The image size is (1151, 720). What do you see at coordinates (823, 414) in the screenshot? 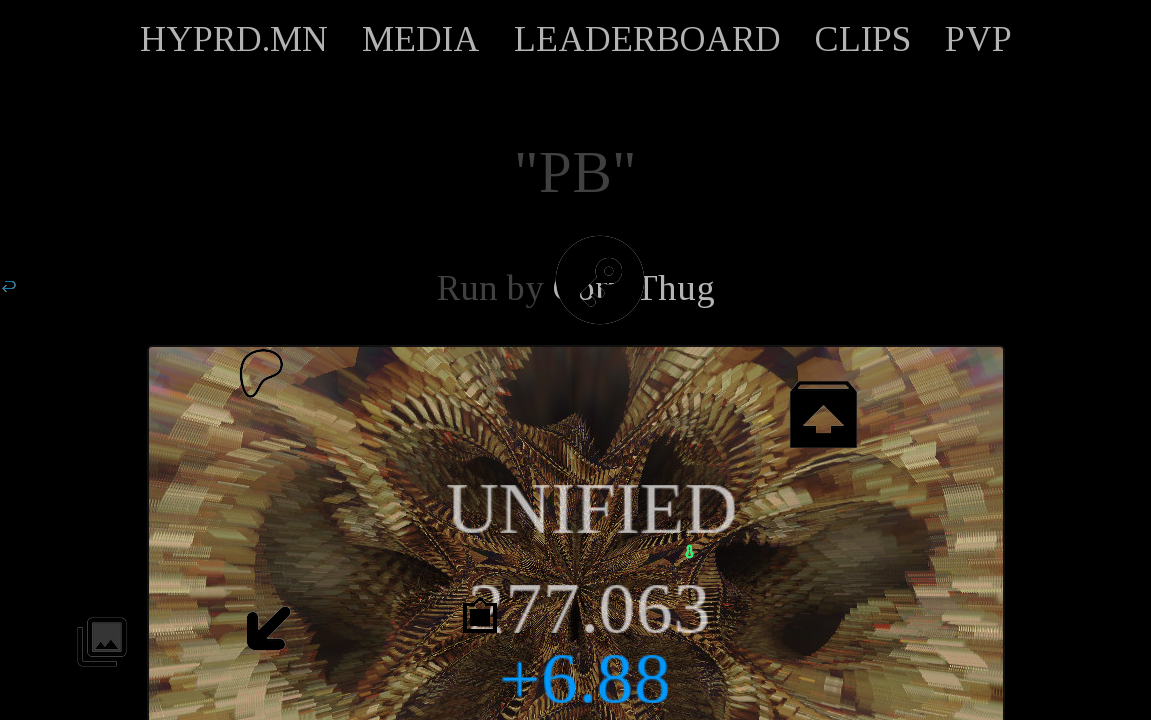
I see `unarchive an item or message` at bounding box center [823, 414].